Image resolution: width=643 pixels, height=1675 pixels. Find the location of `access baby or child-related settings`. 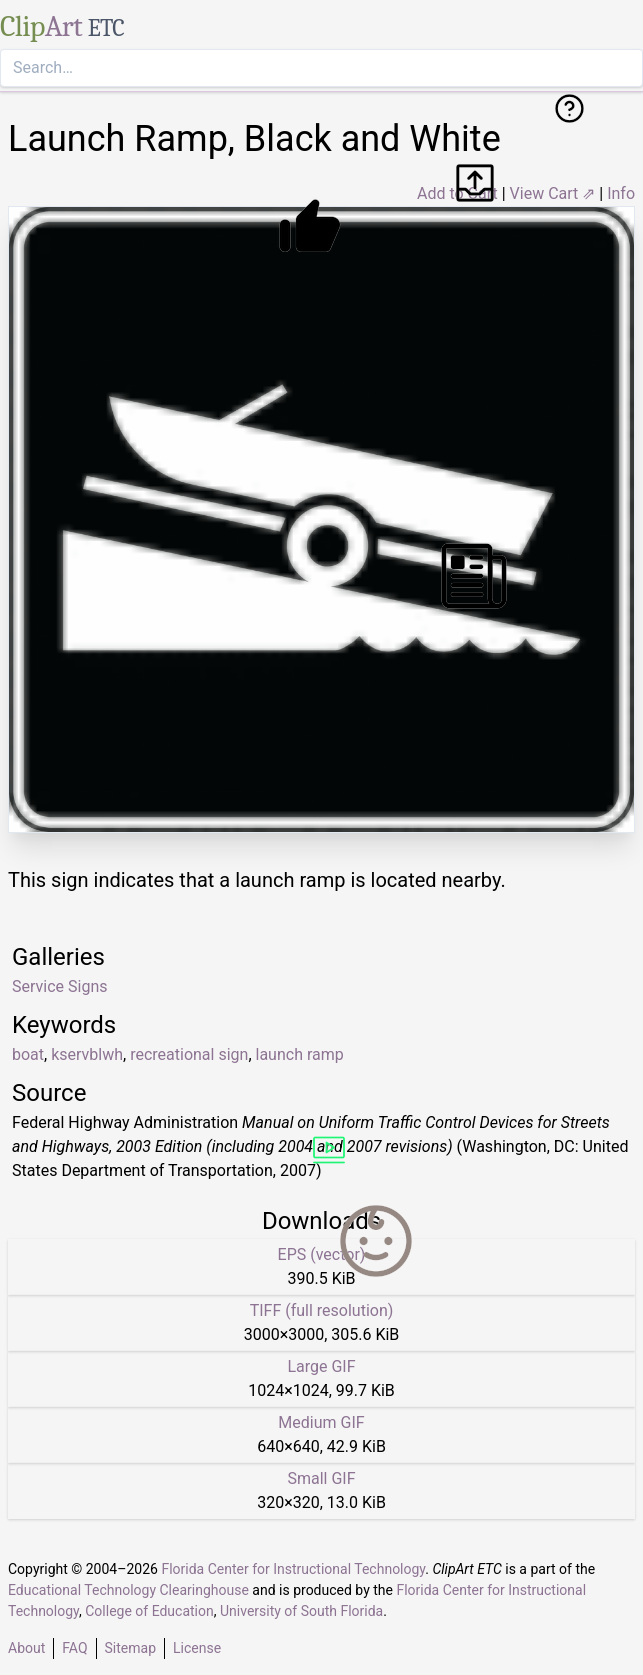

access baby or child-related settings is located at coordinates (376, 1241).